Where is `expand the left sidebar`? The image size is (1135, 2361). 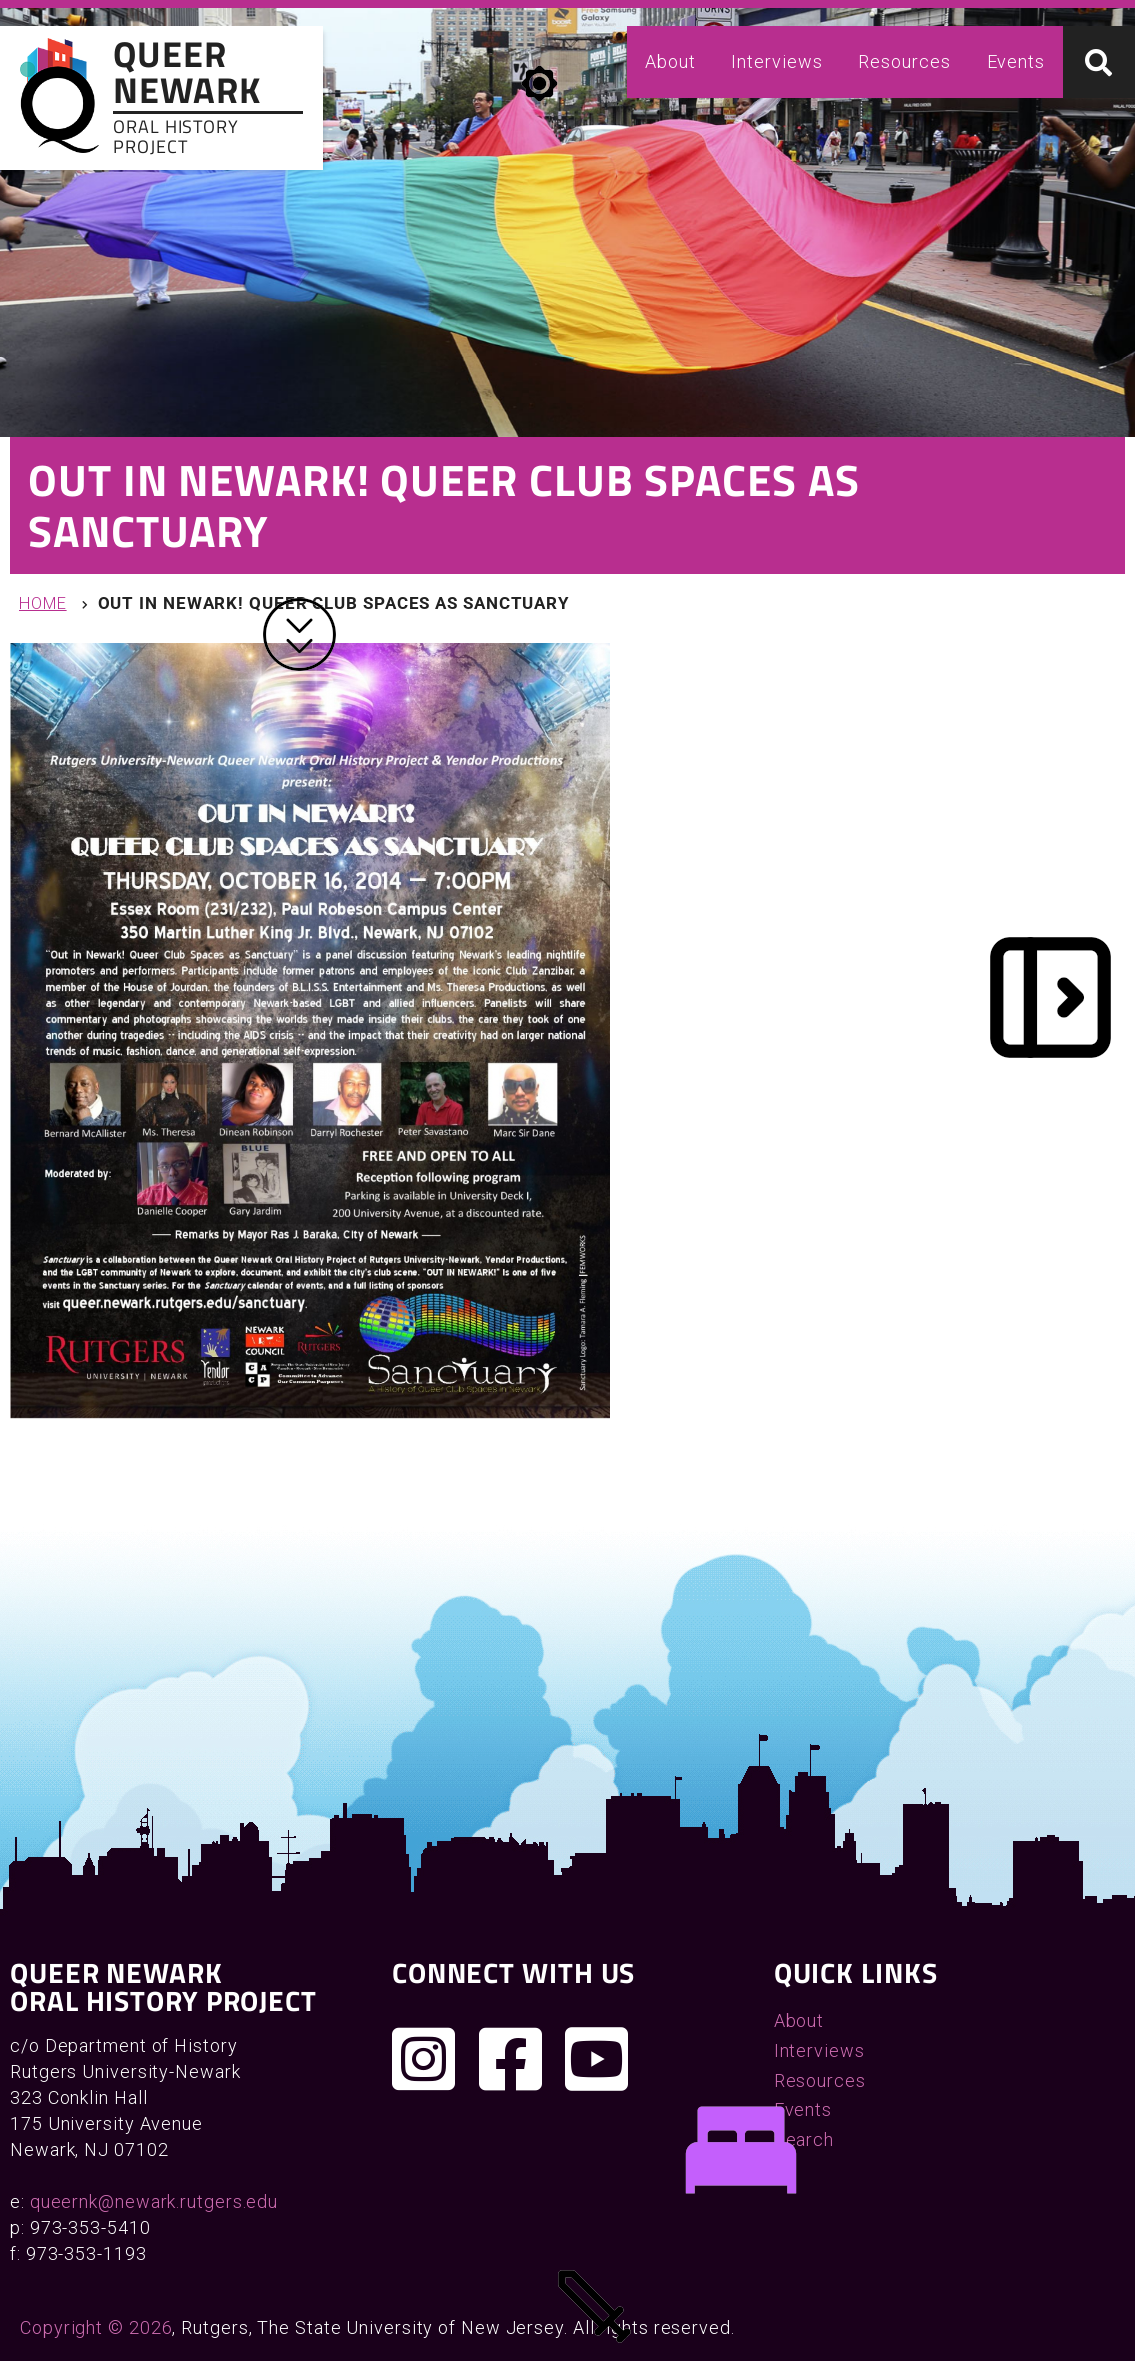
expand the left sidebar is located at coordinates (1050, 997).